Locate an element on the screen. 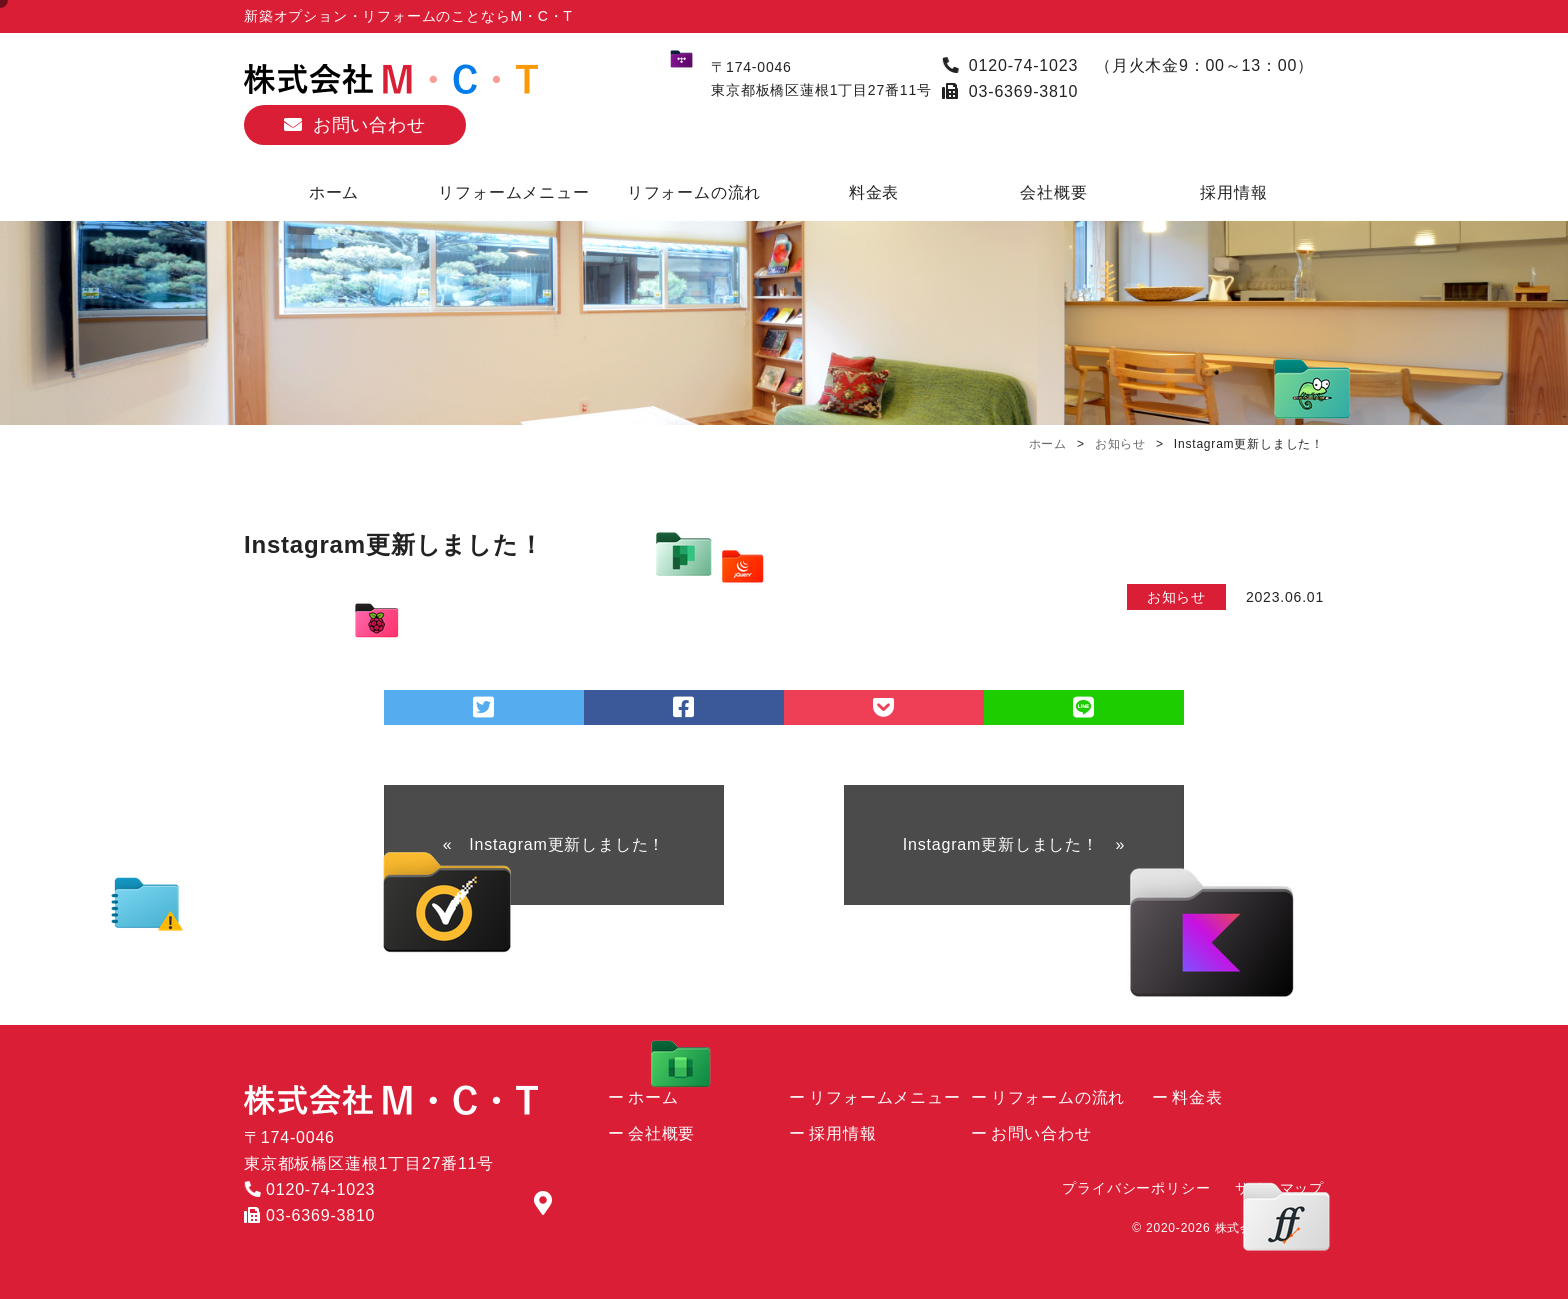 The width and height of the screenshot is (1568, 1299). open raspberry pi project files is located at coordinates (376, 621).